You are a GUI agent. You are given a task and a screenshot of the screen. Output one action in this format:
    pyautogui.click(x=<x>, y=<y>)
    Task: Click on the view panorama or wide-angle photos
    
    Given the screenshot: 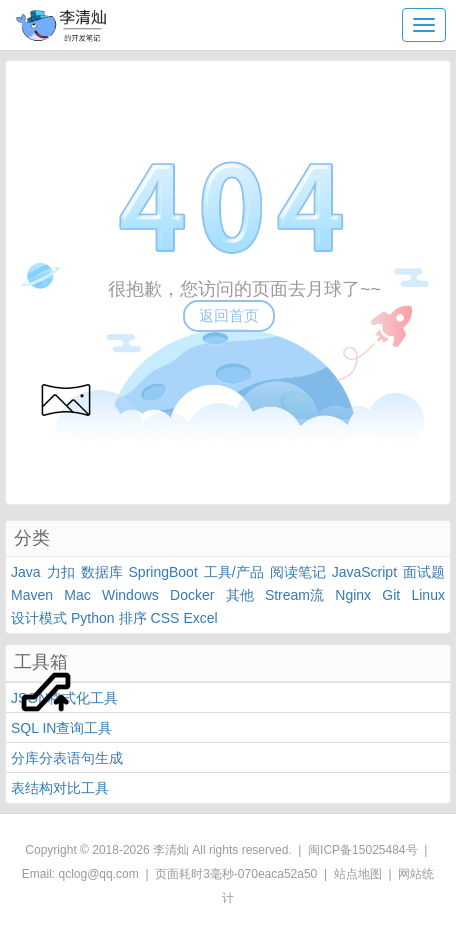 What is the action you would take?
    pyautogui.click(x=66, y=400)
    